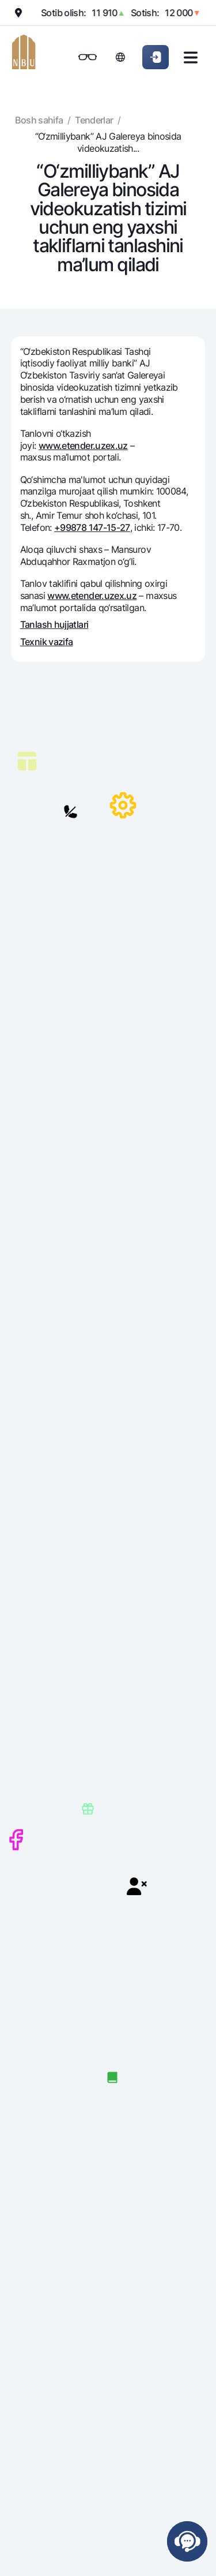 The height and width of the screenshot is (2576, 216). Describe the element at coordinates (17, 1840) in the screenshot. I see `open Facebook app` at that location.